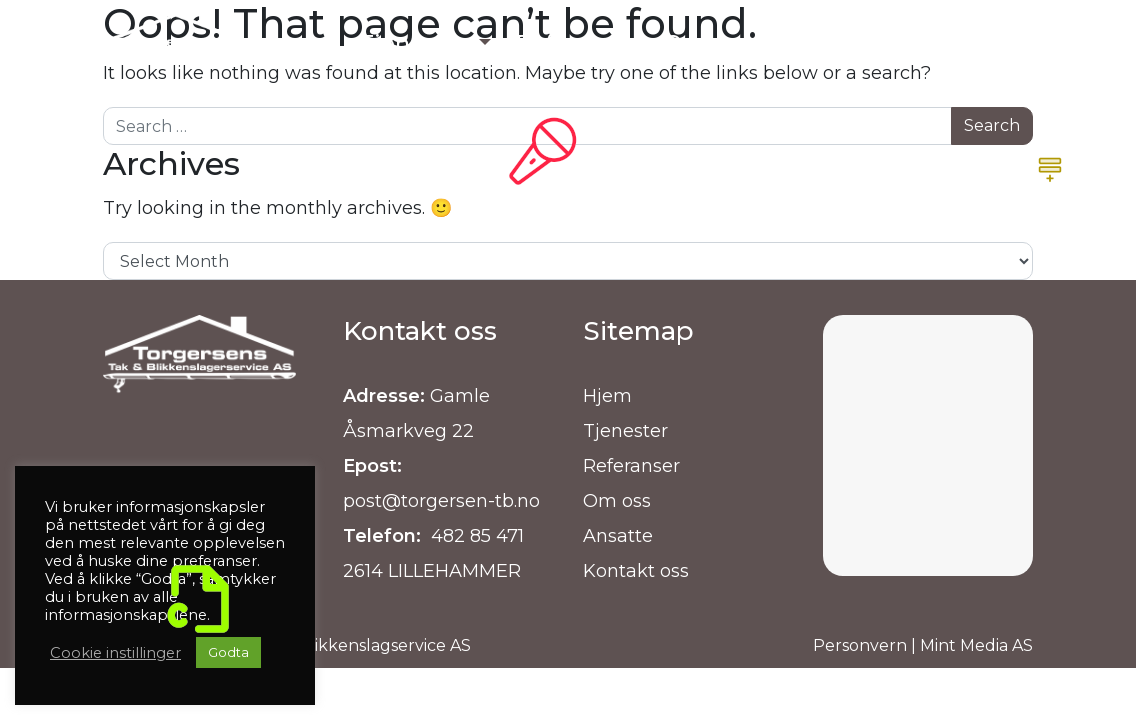  Describe the element at coordinates (541, 152) in the screenshot. I see `access voice recording or audio input` at that location.